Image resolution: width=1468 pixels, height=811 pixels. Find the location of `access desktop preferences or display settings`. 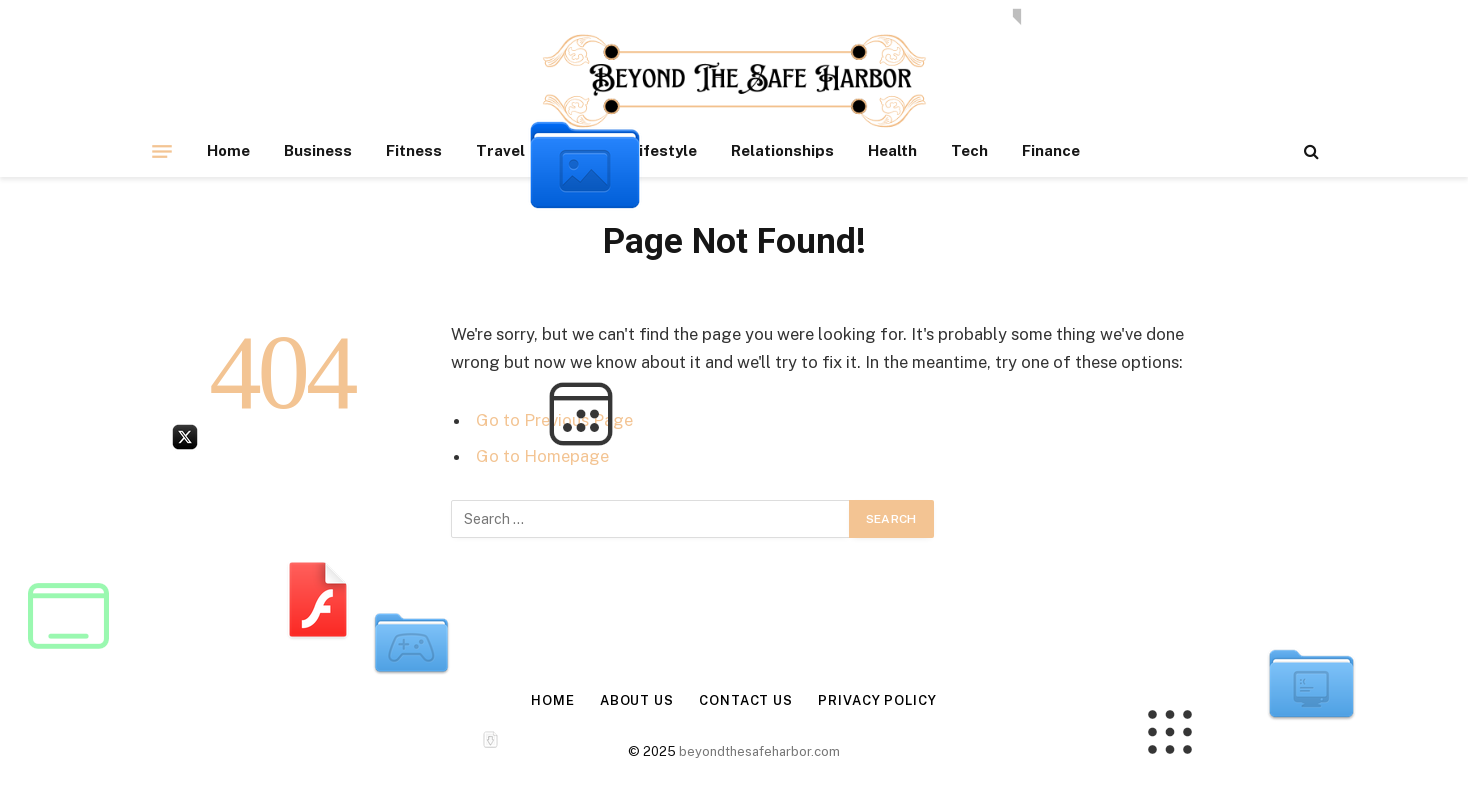

access desktop preferences or display settings is located at coordinates (68, 618).